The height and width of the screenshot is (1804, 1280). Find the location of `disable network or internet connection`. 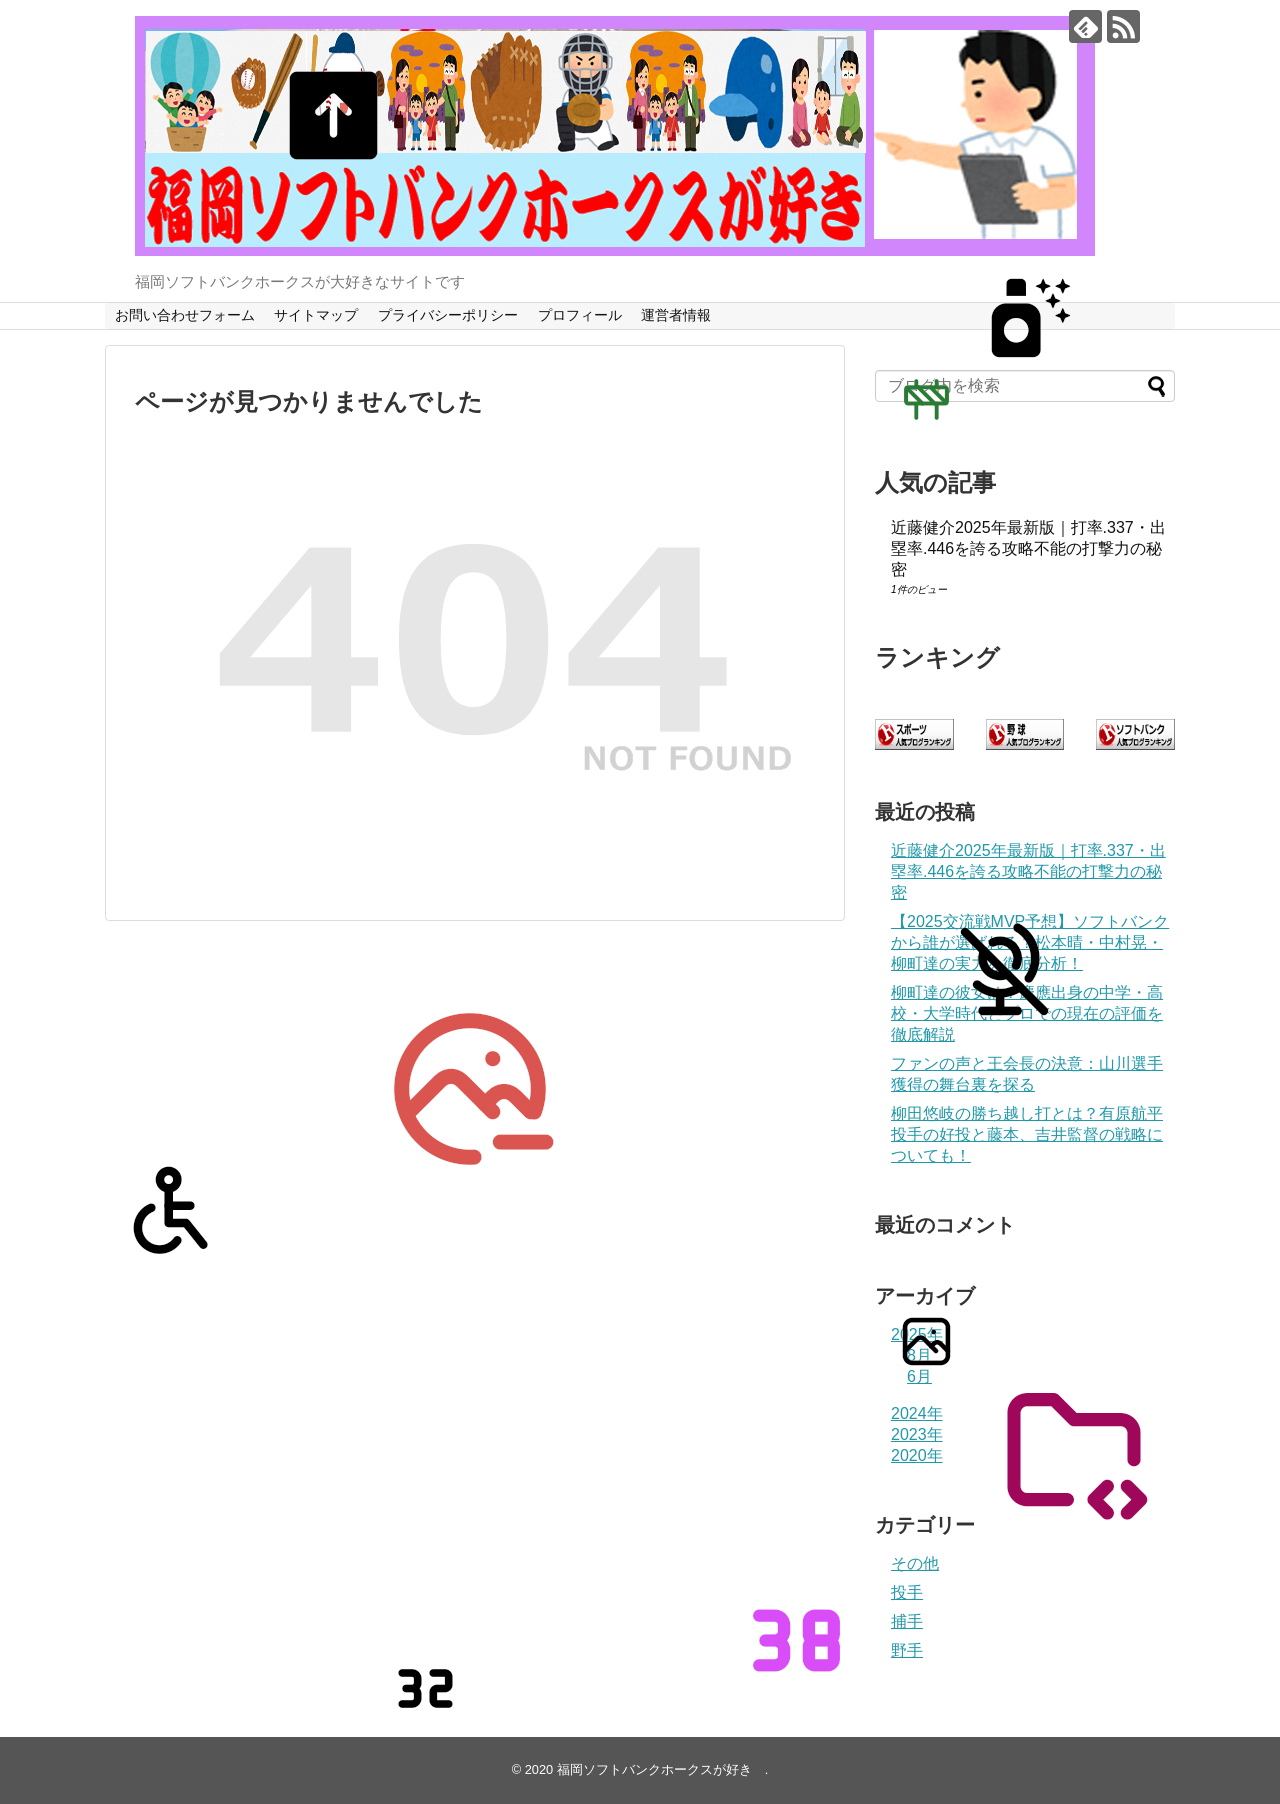

disable network or internet connection is located at coordinates (1004, 971).